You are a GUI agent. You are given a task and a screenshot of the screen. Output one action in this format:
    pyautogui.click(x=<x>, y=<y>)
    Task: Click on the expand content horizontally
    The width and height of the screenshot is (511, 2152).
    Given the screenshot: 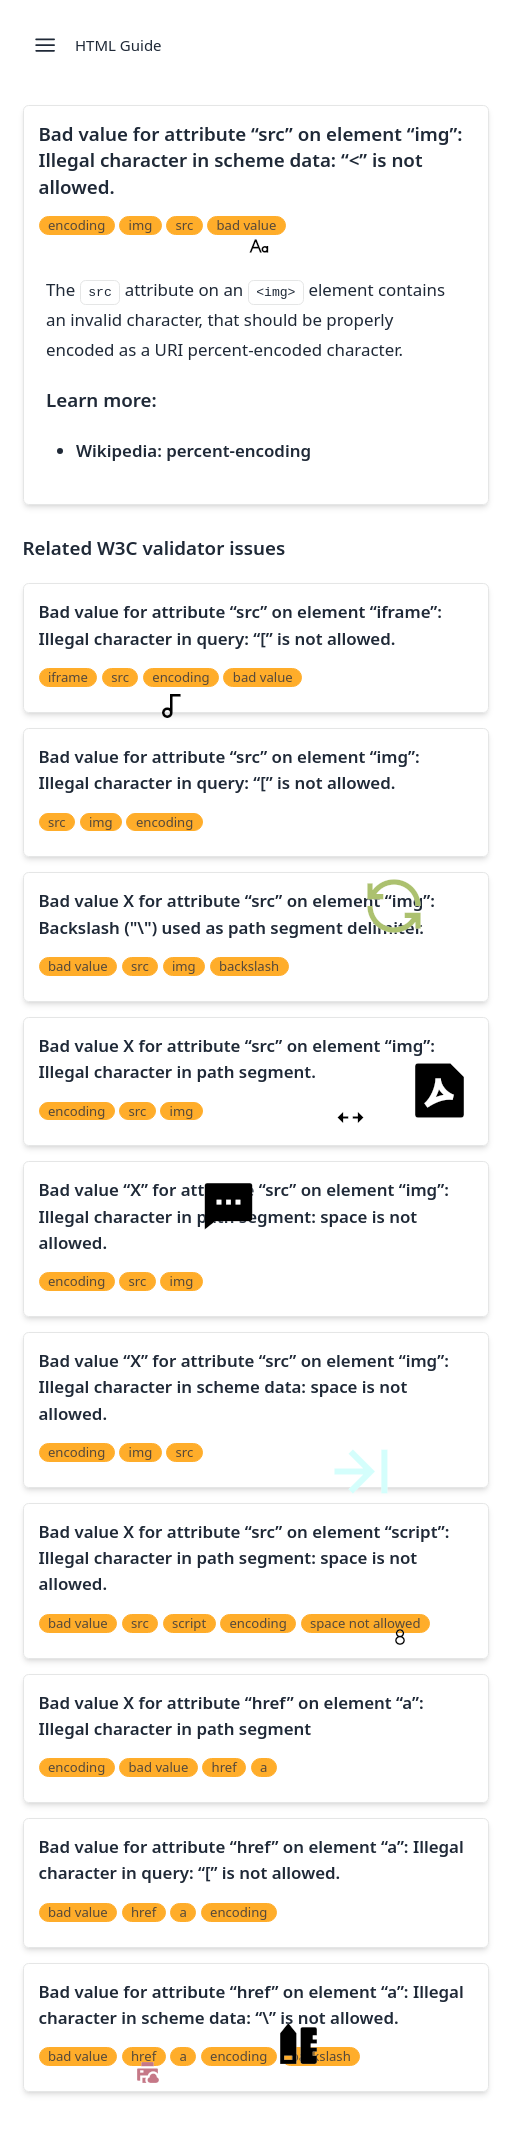 What is the action you would take?
    pyautogui.click(x=350, y=1117)
    